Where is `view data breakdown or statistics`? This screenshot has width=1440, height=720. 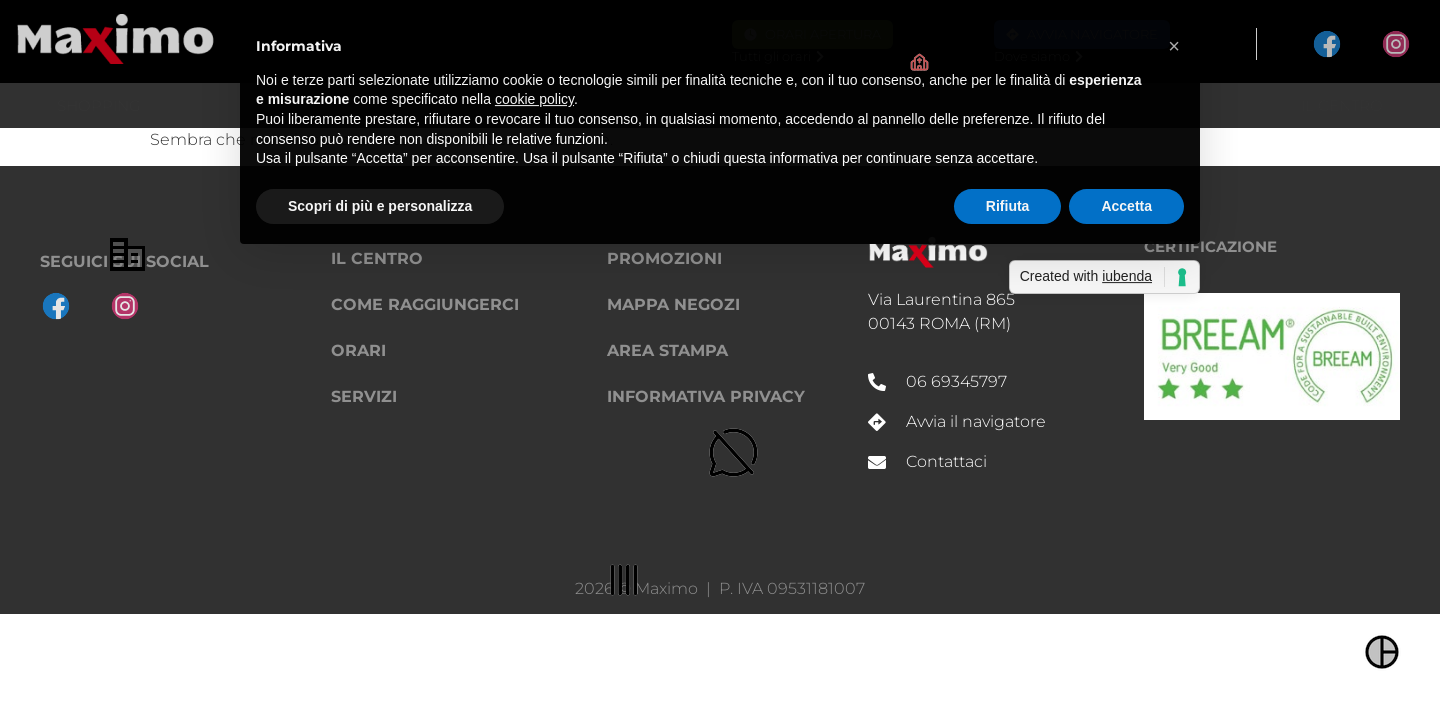 view data breakdown or statistics is located at coordinates (1382, 652).